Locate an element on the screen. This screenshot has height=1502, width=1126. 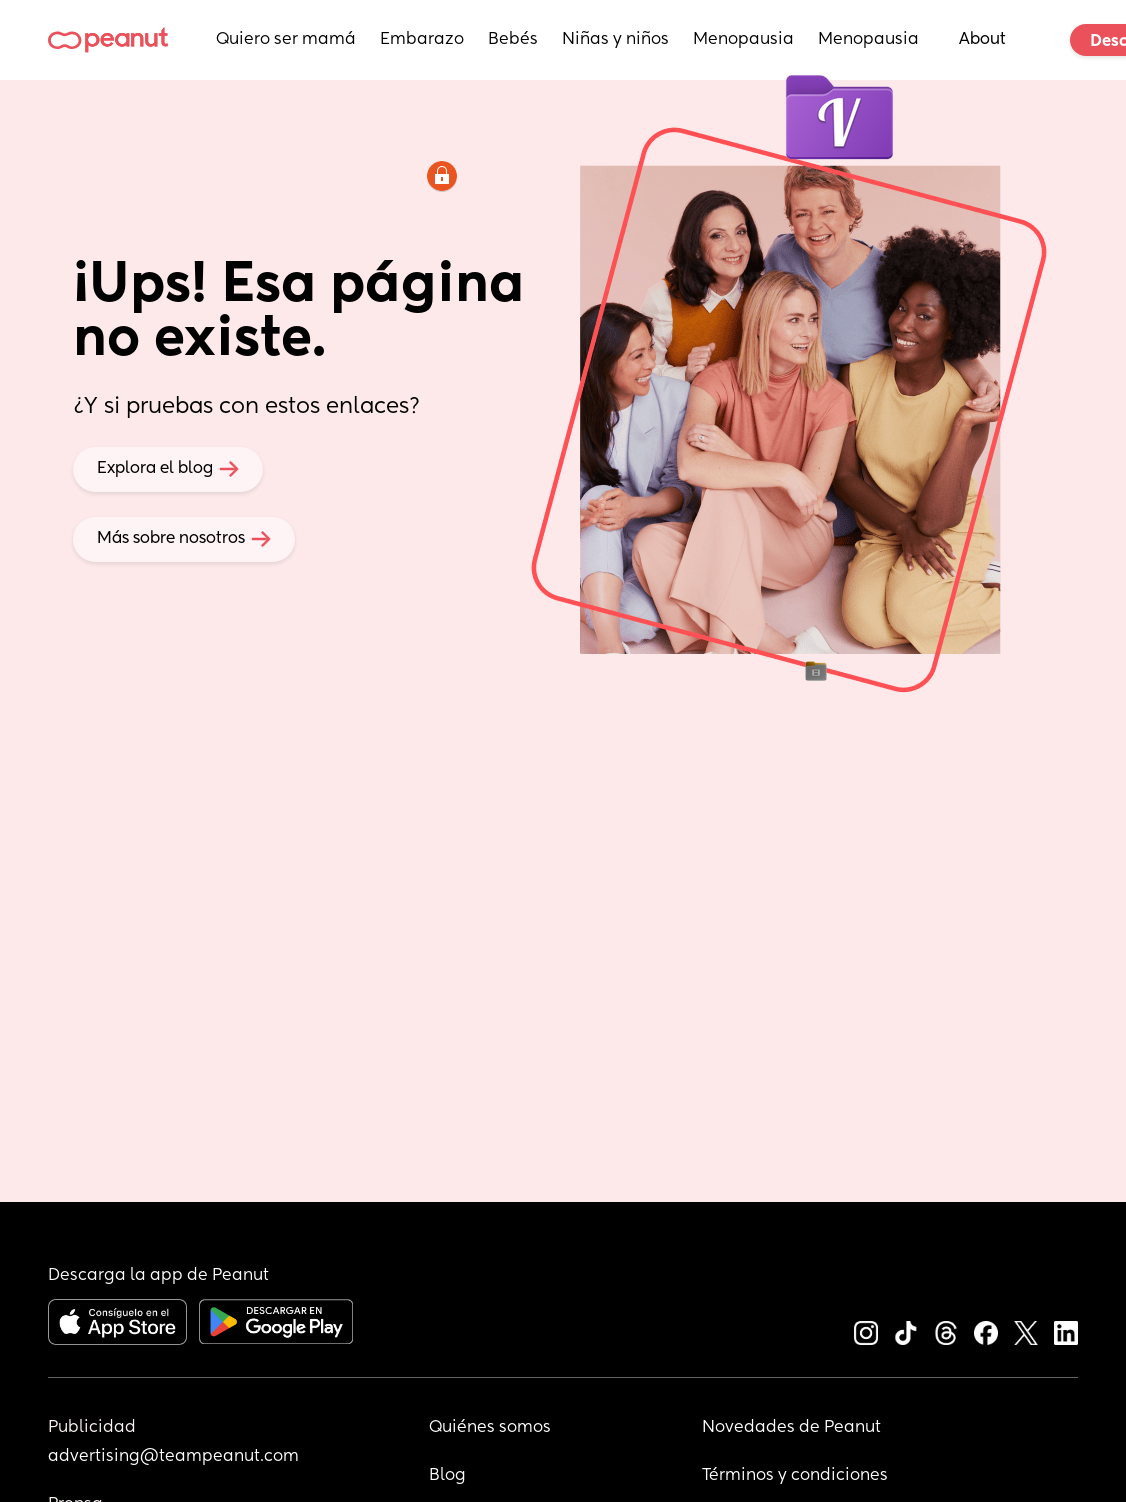
brightness settings are locked is located at coordinates (442, 176).